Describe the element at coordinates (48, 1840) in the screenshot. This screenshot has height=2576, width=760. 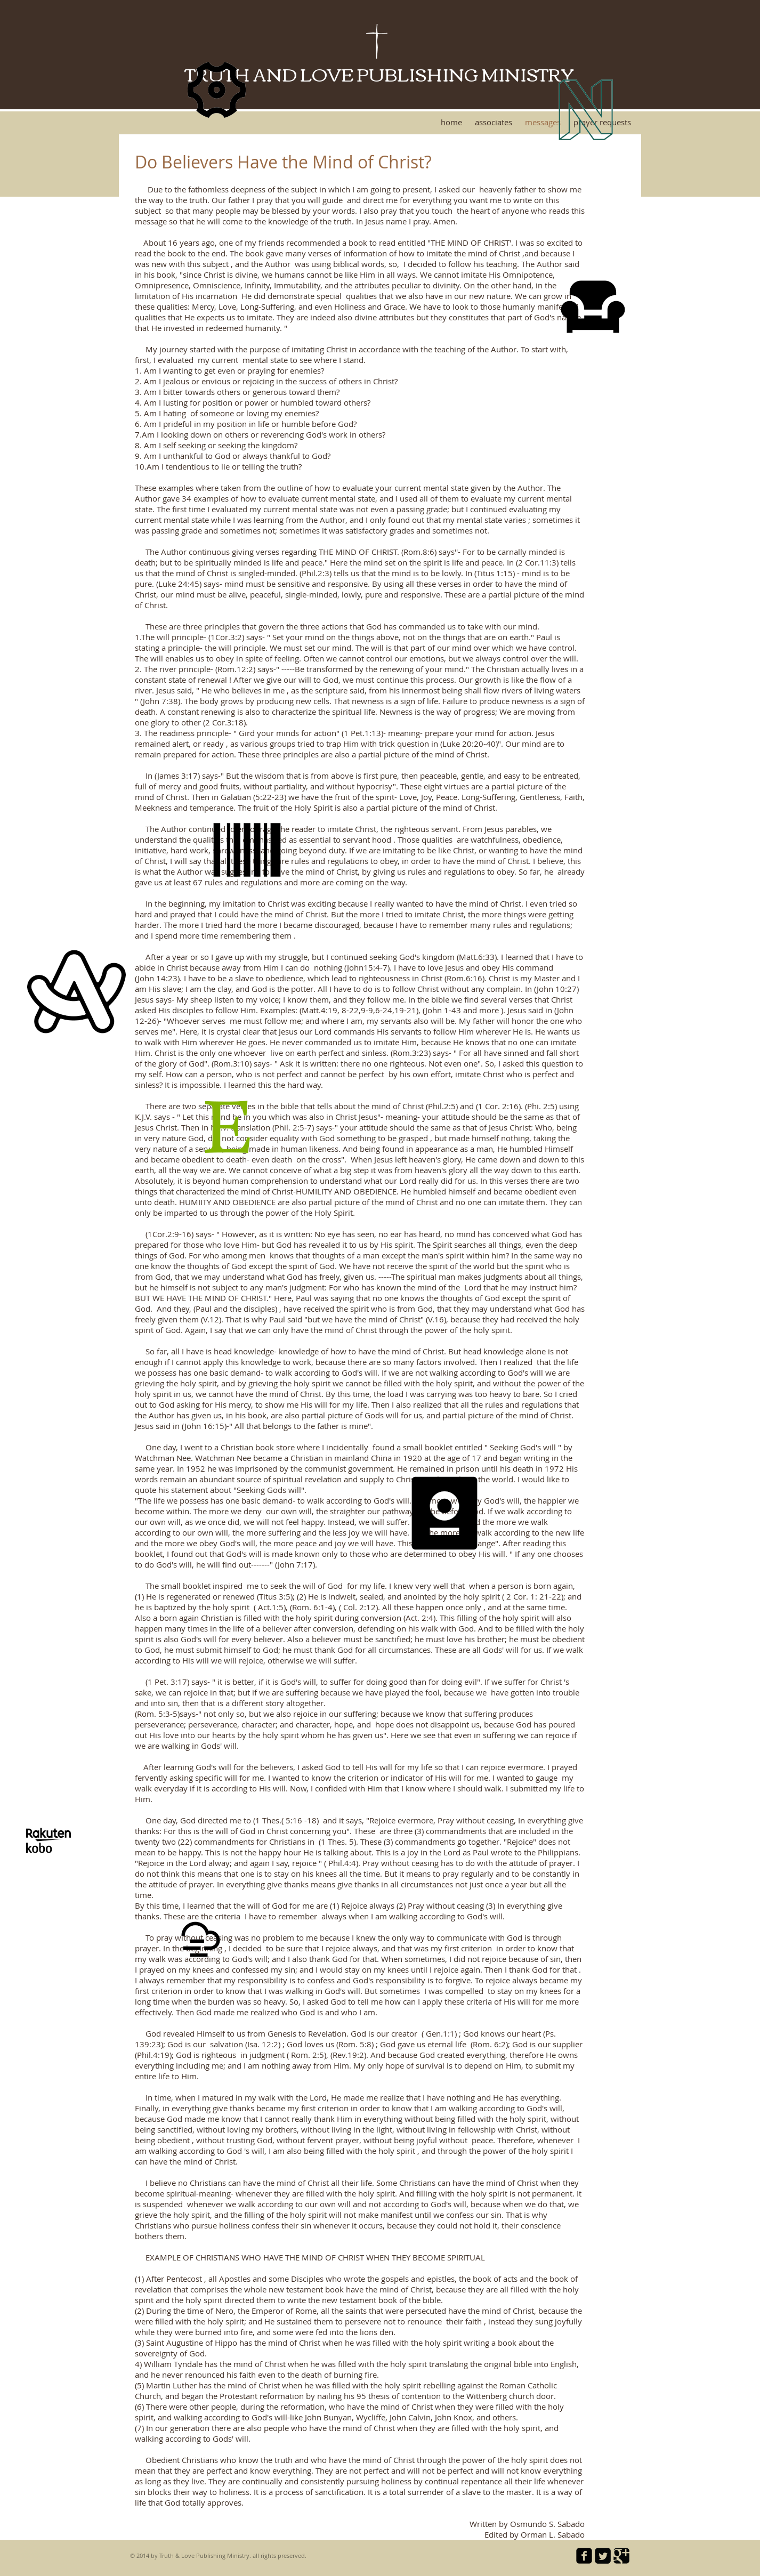
I see `open the Rakuten Kobo e-reader app` at that location.